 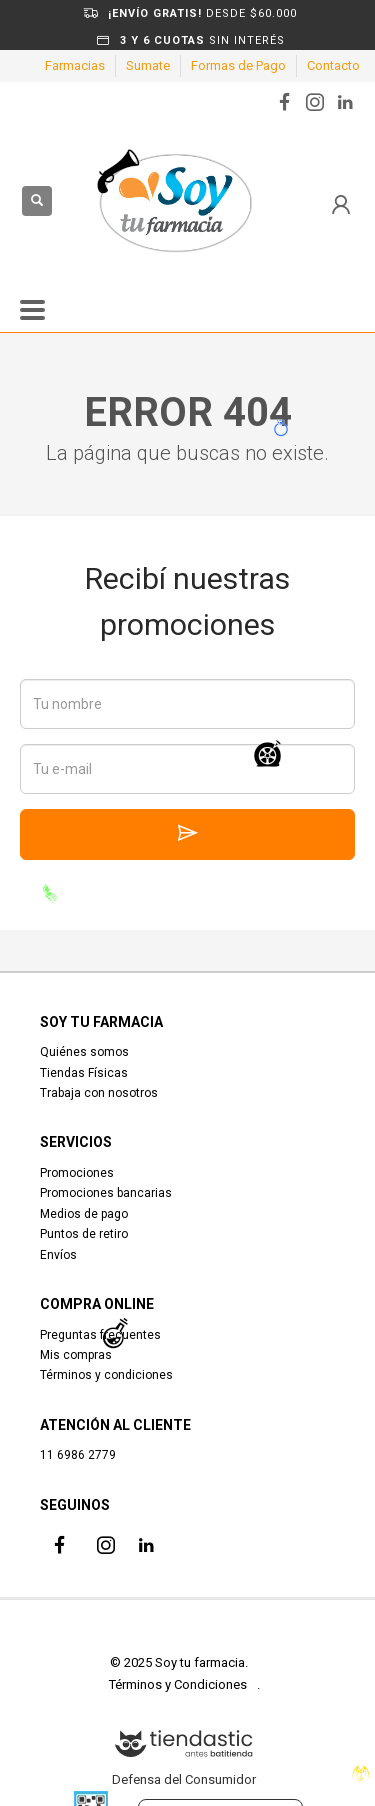 I want to click on equip armor or gauntlet item, so click(x=50, y=892).